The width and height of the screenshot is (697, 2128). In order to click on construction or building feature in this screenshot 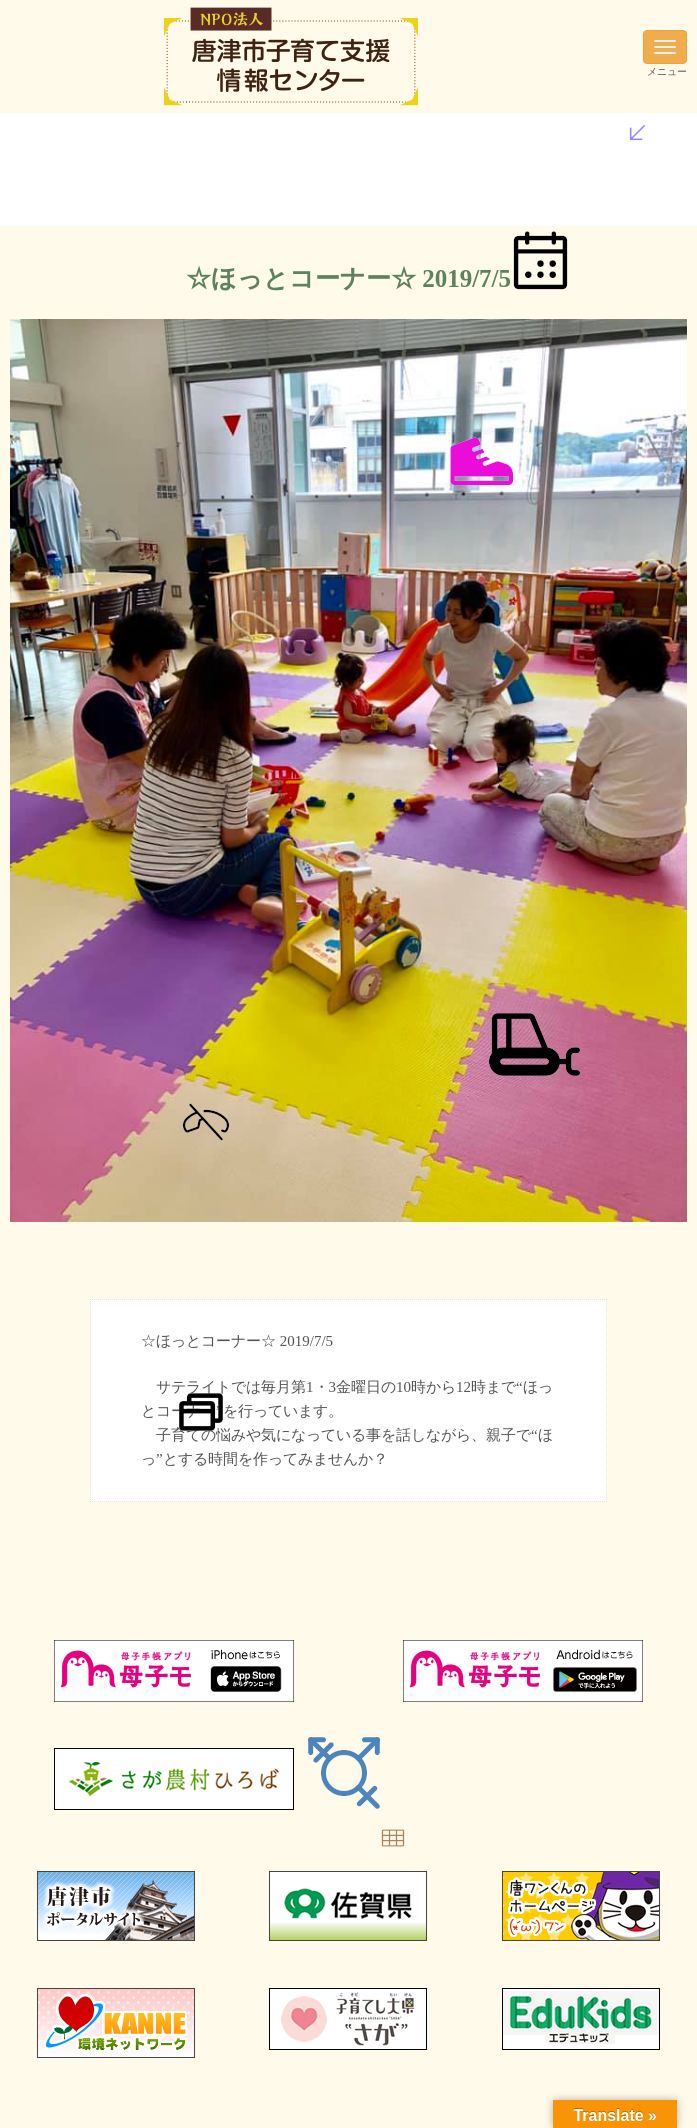, I will do `click(534, 1044)`.